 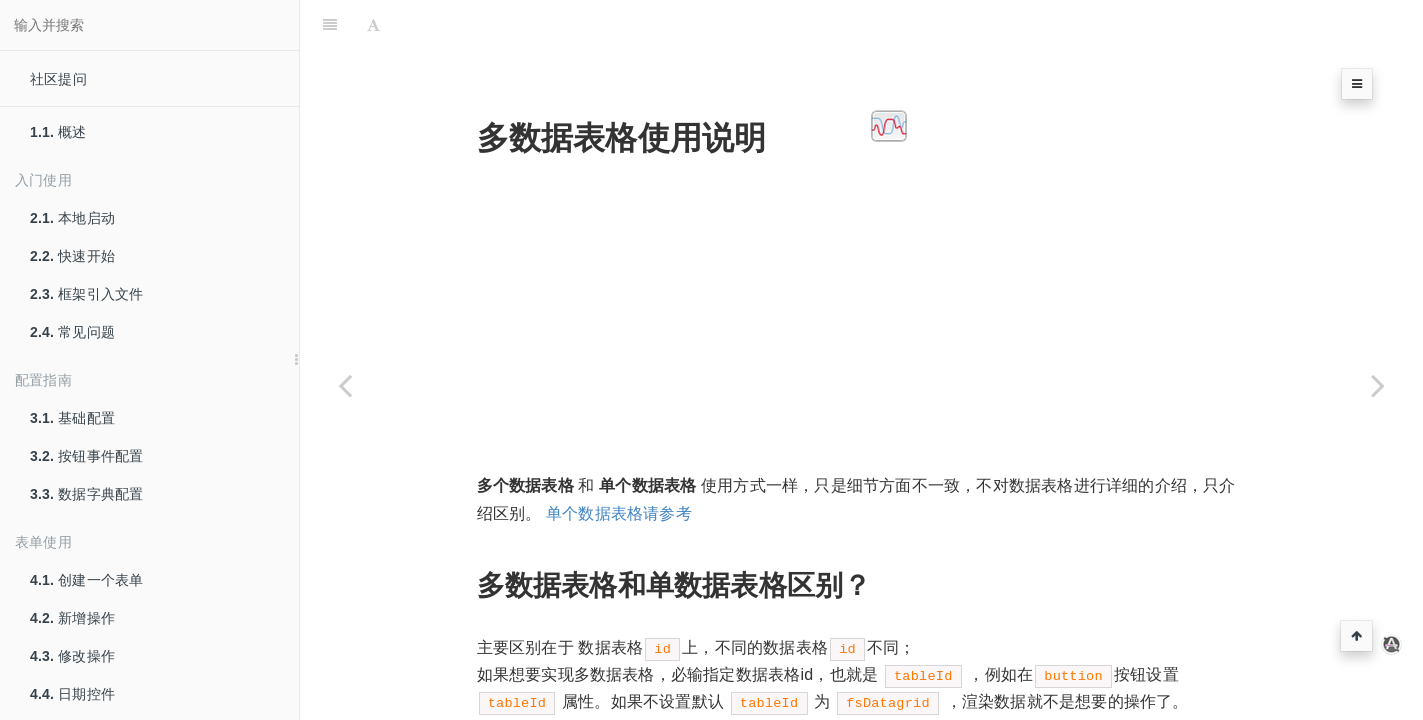 What do you see at coordinates (1391, 644) in the screenshot?
I see `check for available software updates` at bounding box center [1391, 644].